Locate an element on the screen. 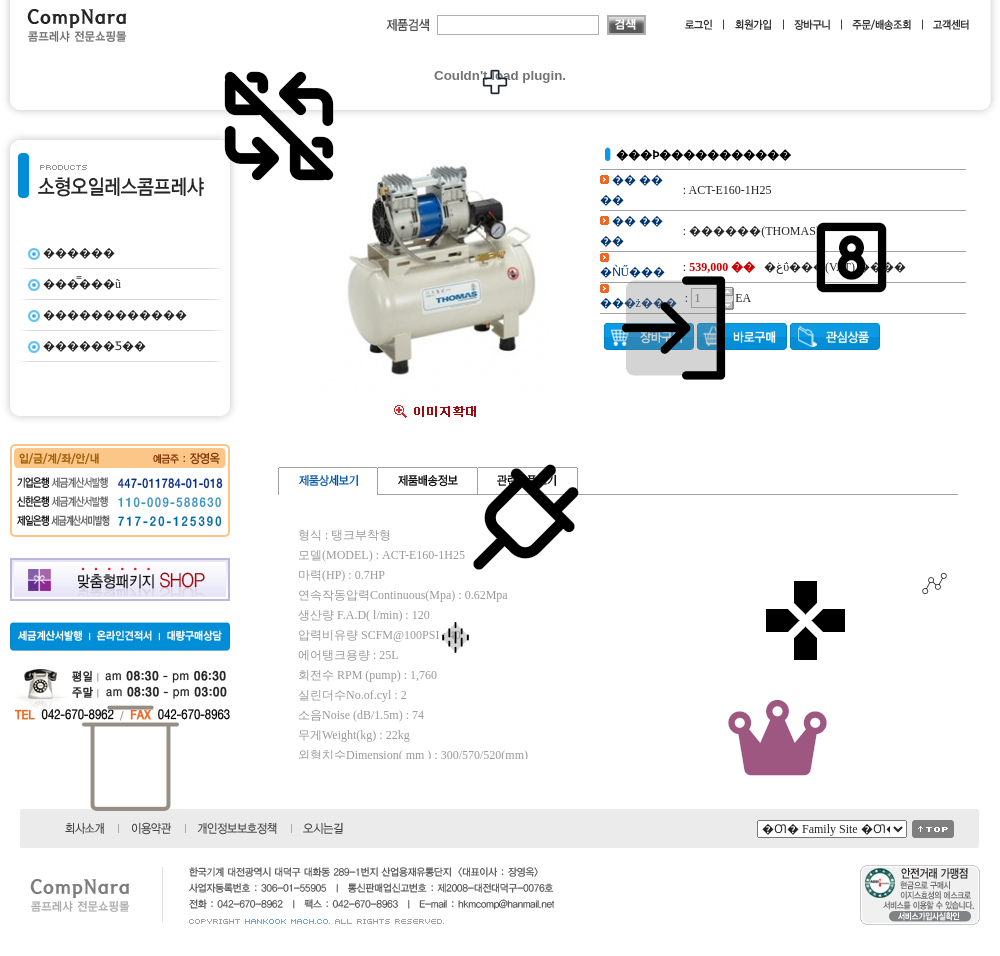 The image size is (1000, 956). access gaming features or game mode is located at coordinates (805, 620).